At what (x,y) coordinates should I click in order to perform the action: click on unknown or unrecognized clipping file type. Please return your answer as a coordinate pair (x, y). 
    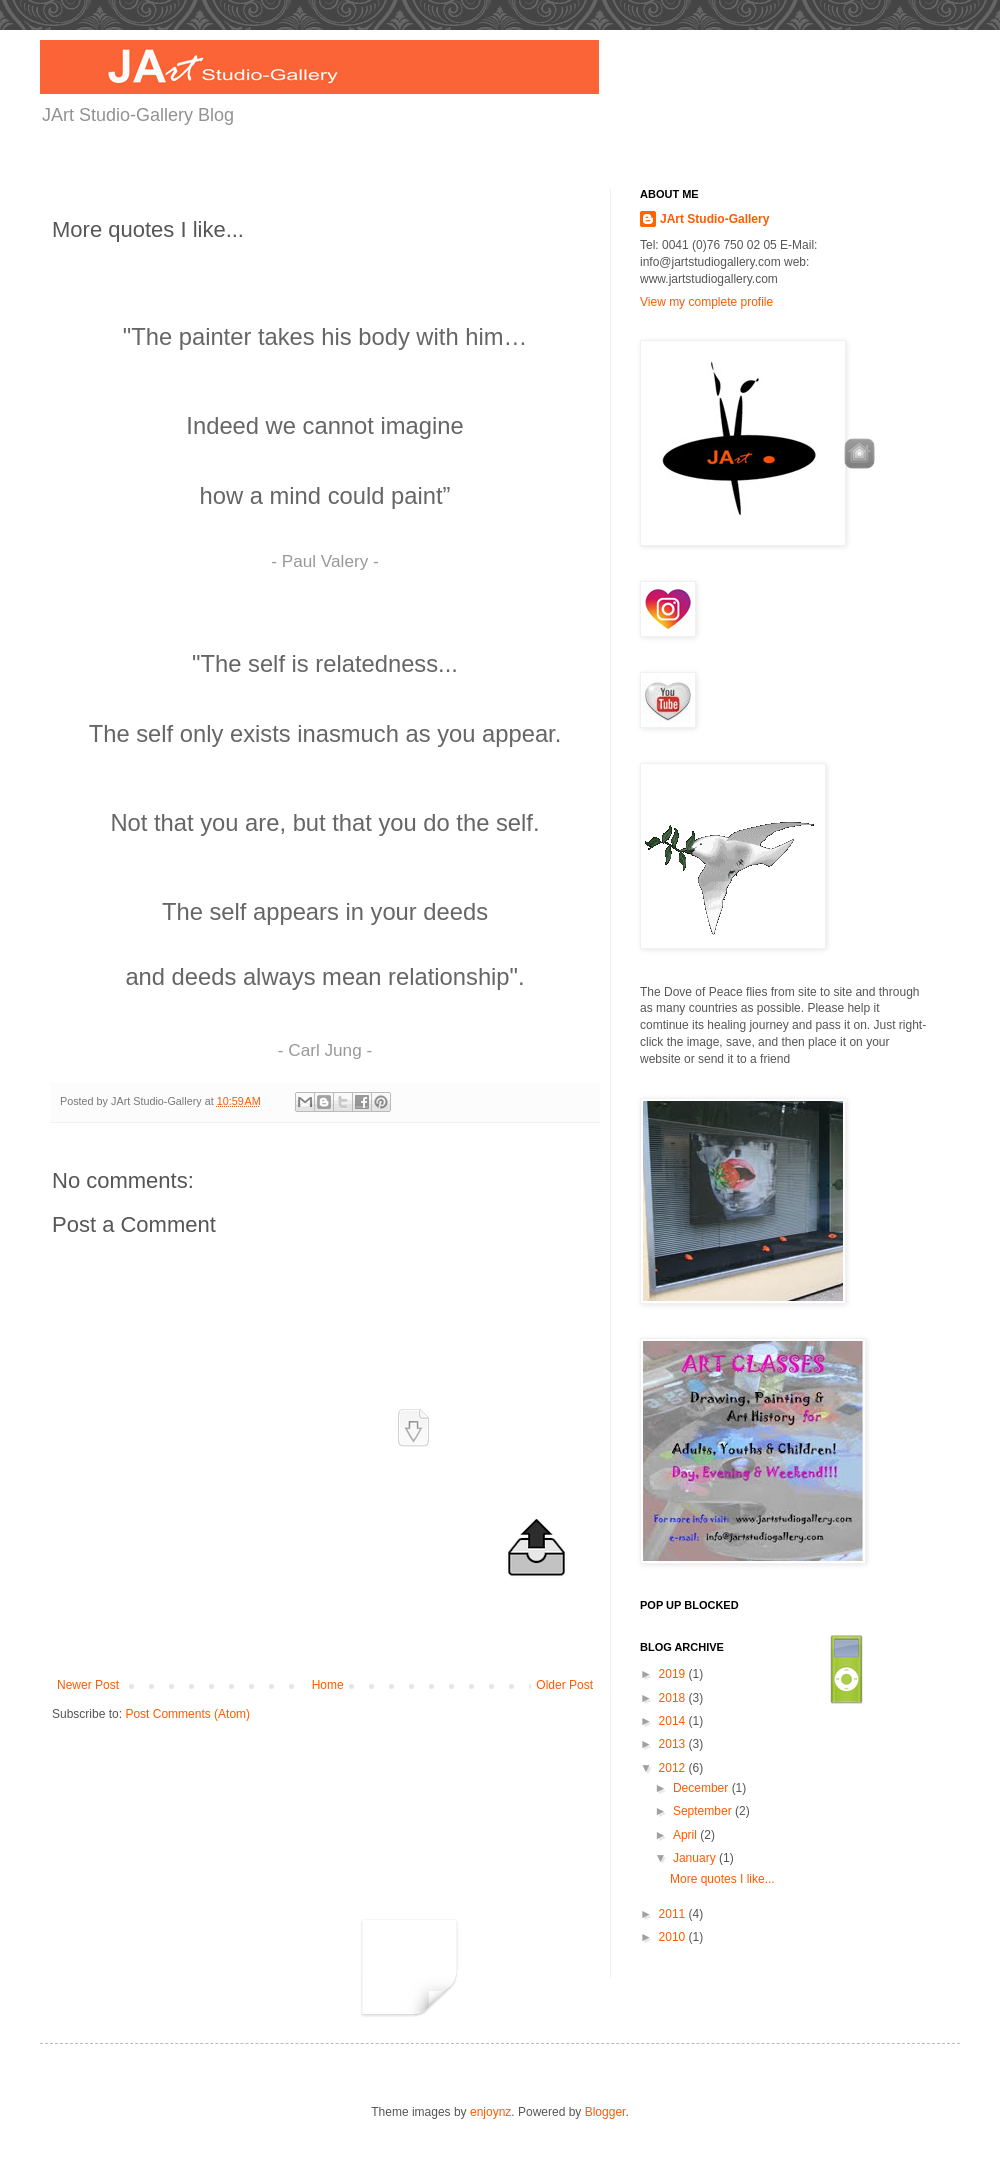
    Looking at the image, I should click on (409, 1969).